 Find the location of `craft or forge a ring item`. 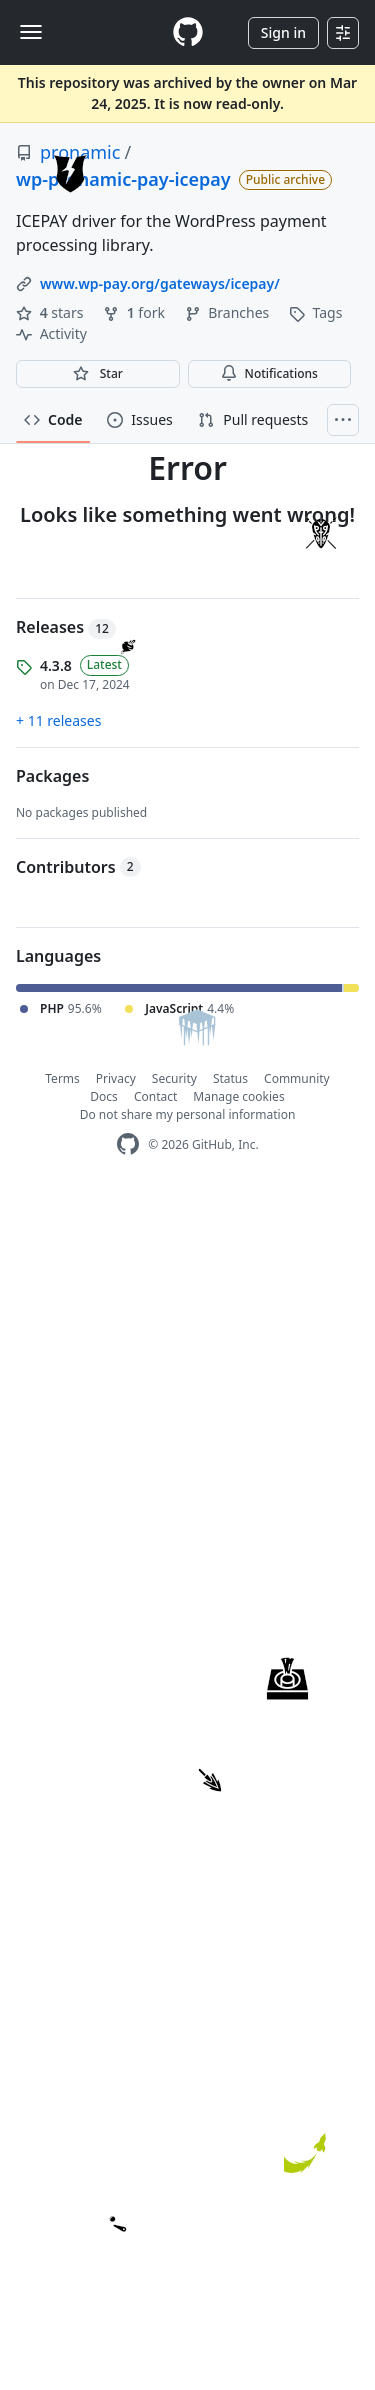

craft or forge a ring item is located at coordinates (287, 1677).